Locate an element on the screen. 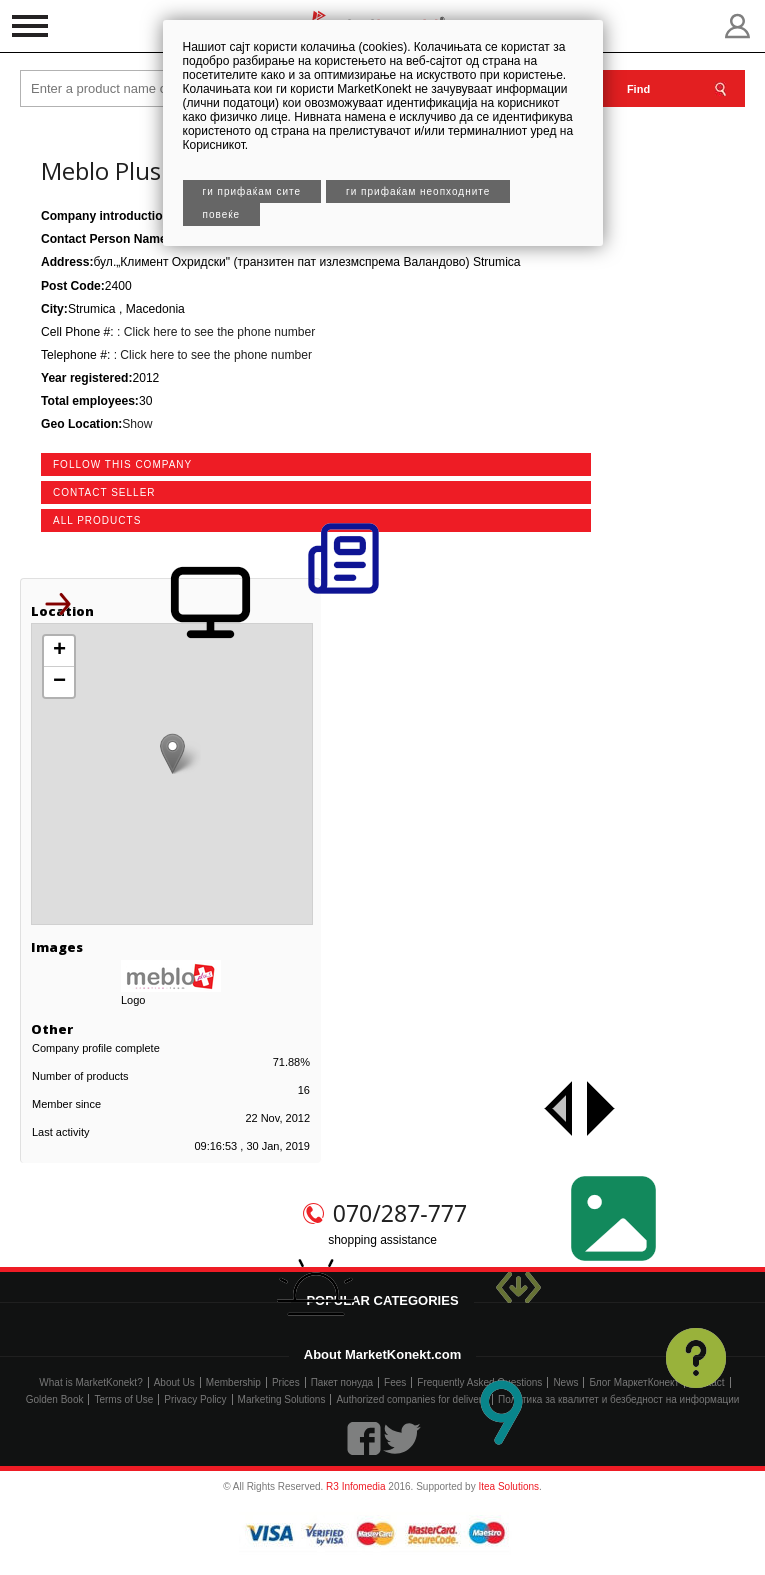 The height and width of the screenshot is (1575, 765). switch to left panel or view is located at coordinates (579, 1108).